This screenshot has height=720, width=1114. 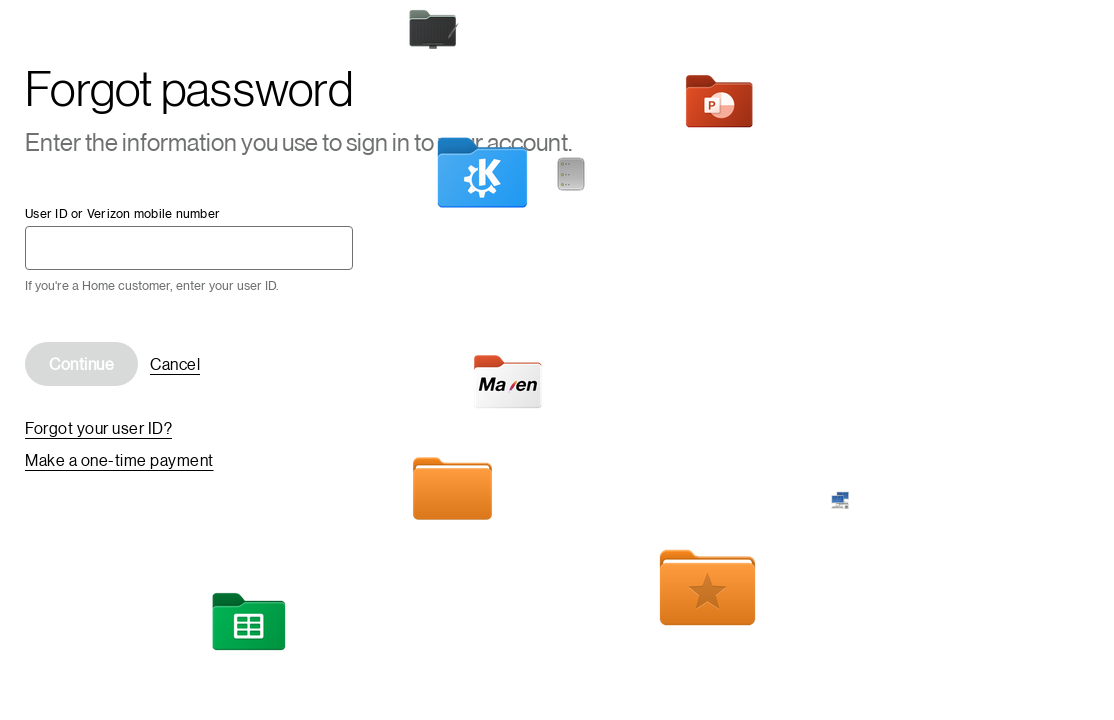 I want to click on open your bookmarked files folder, so click(x=707, y=587).